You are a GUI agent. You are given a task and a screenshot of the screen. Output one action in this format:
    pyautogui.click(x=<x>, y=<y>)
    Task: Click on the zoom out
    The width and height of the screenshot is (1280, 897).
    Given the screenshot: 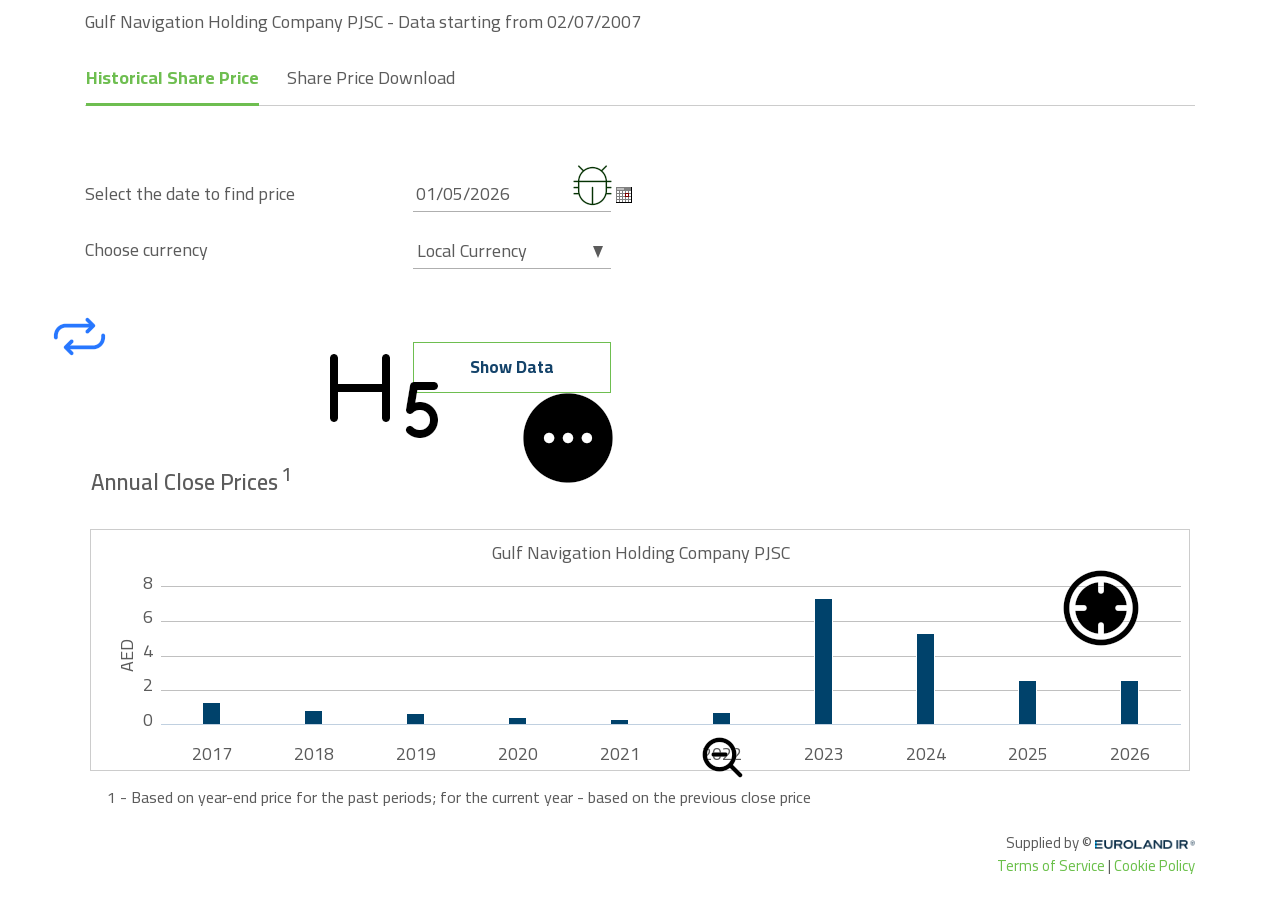 What is the action you would take?
    pyautogui.click(x=722, y=757)
    